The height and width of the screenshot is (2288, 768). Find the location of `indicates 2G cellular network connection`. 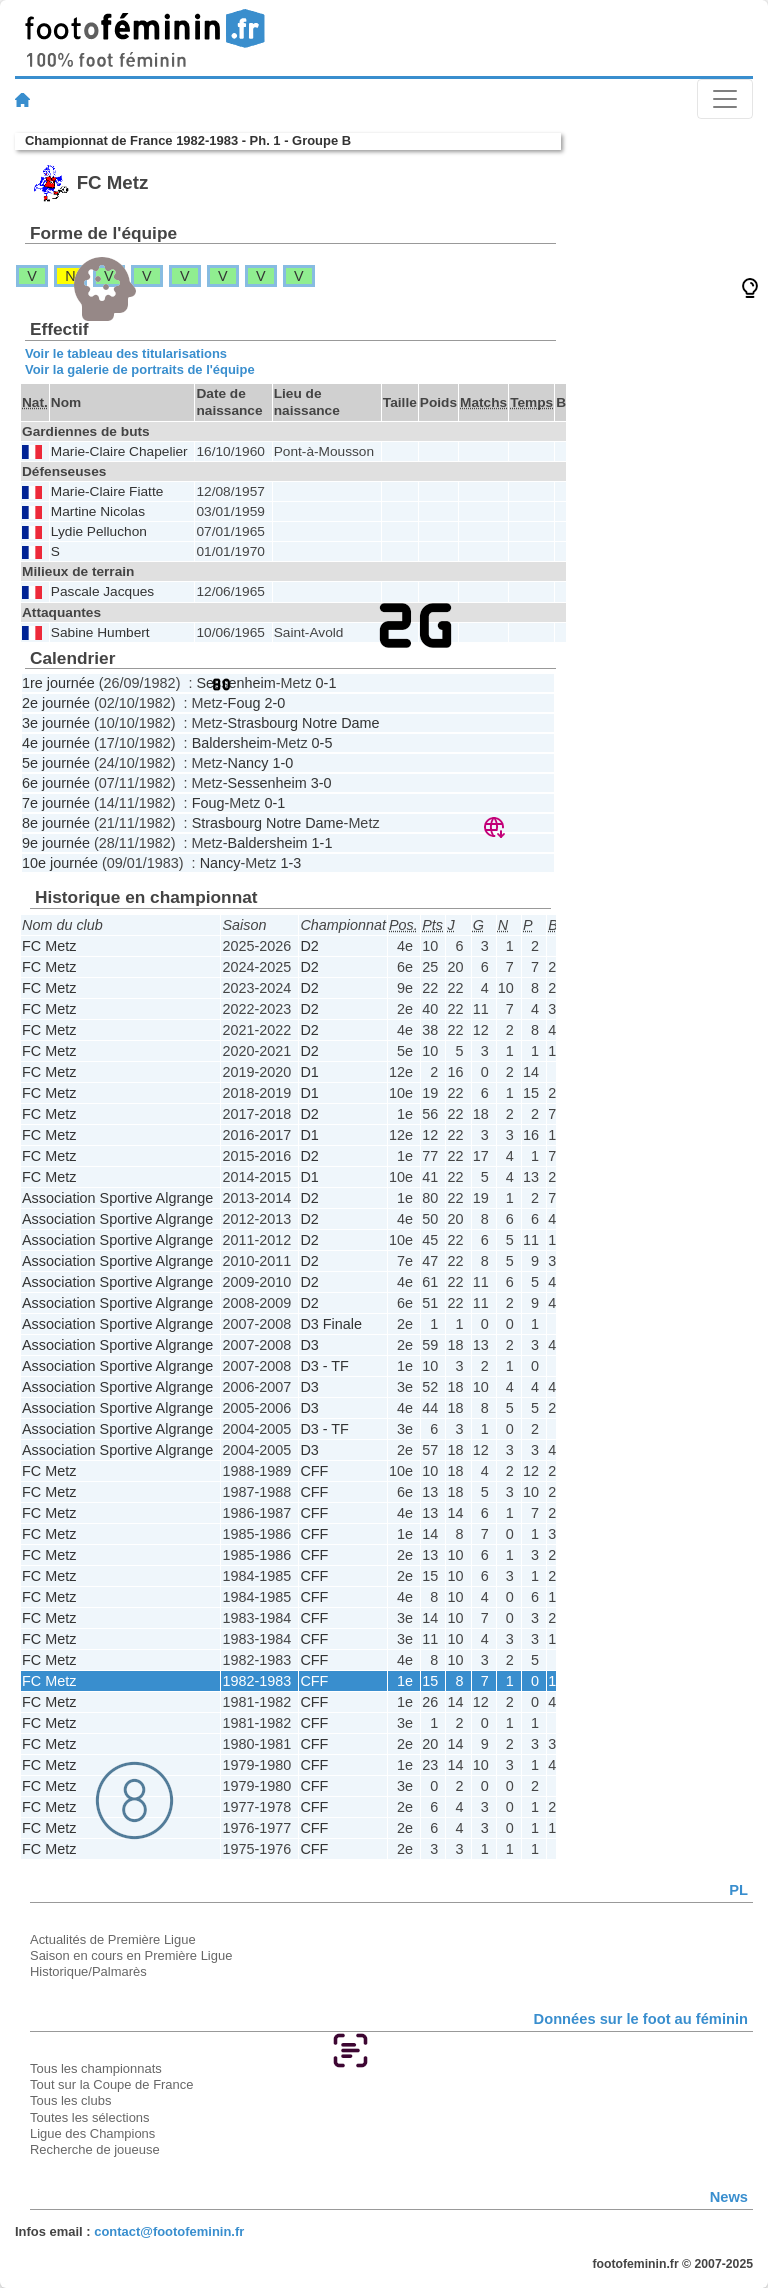

indicates 2G cellular network connection is located at coordinates (415, 625).